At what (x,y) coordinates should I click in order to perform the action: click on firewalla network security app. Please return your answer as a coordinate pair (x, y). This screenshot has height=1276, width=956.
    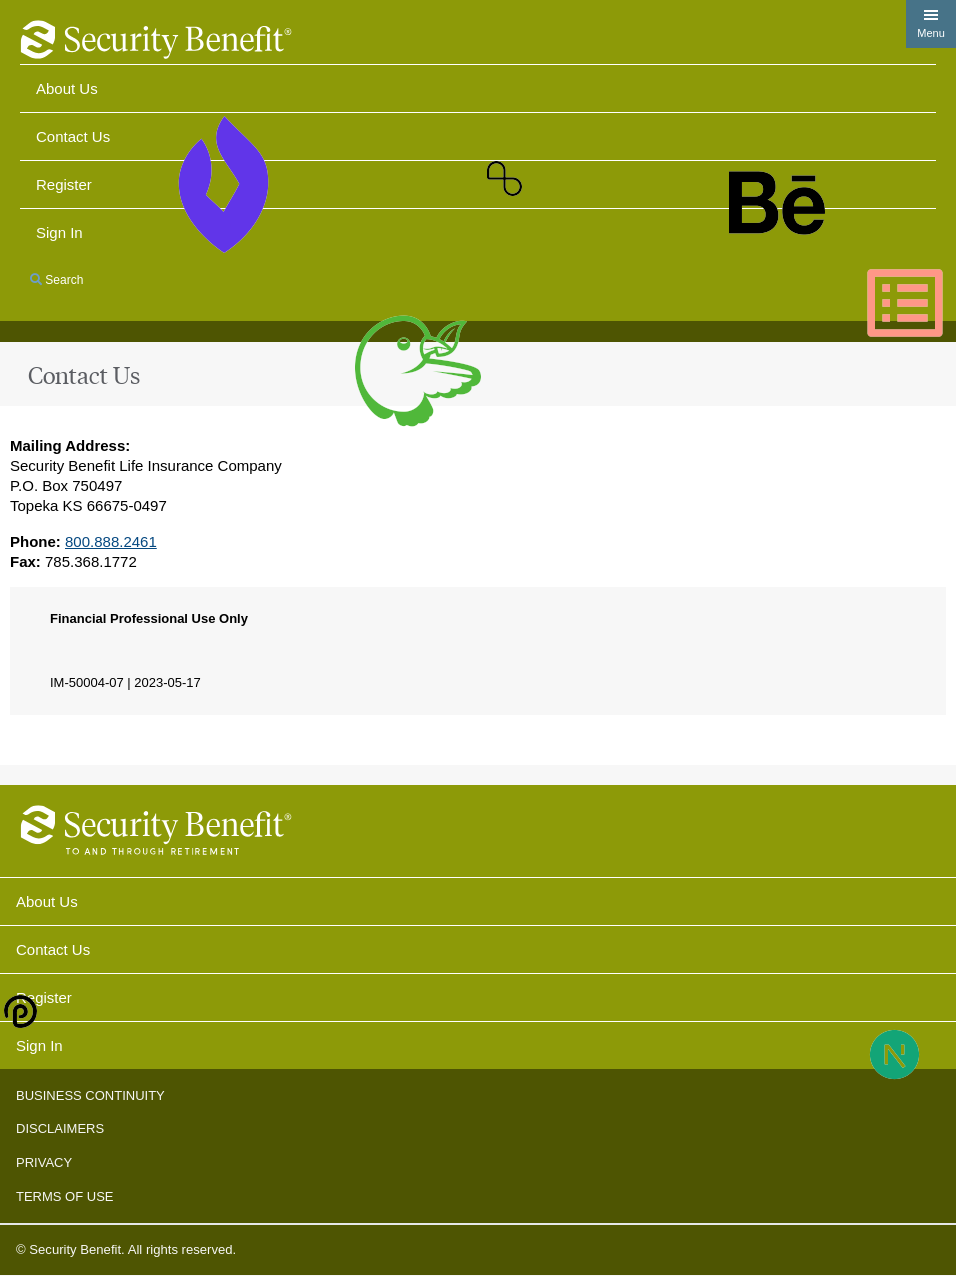
    Looking at the image, I should click on (223, 184).